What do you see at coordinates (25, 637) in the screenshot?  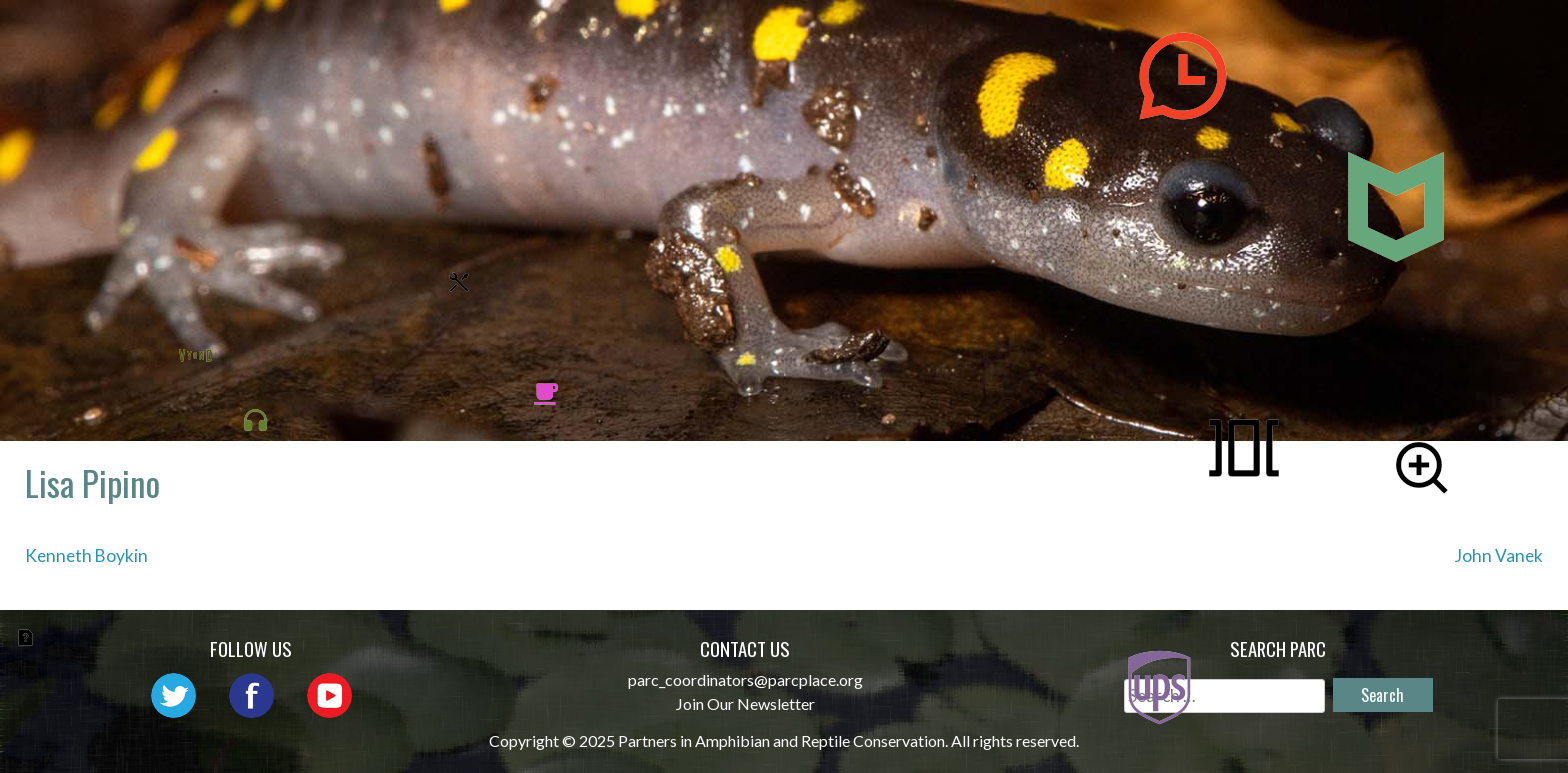 I see `unknown or unrecognized file type` at bounding box center [25, 637].